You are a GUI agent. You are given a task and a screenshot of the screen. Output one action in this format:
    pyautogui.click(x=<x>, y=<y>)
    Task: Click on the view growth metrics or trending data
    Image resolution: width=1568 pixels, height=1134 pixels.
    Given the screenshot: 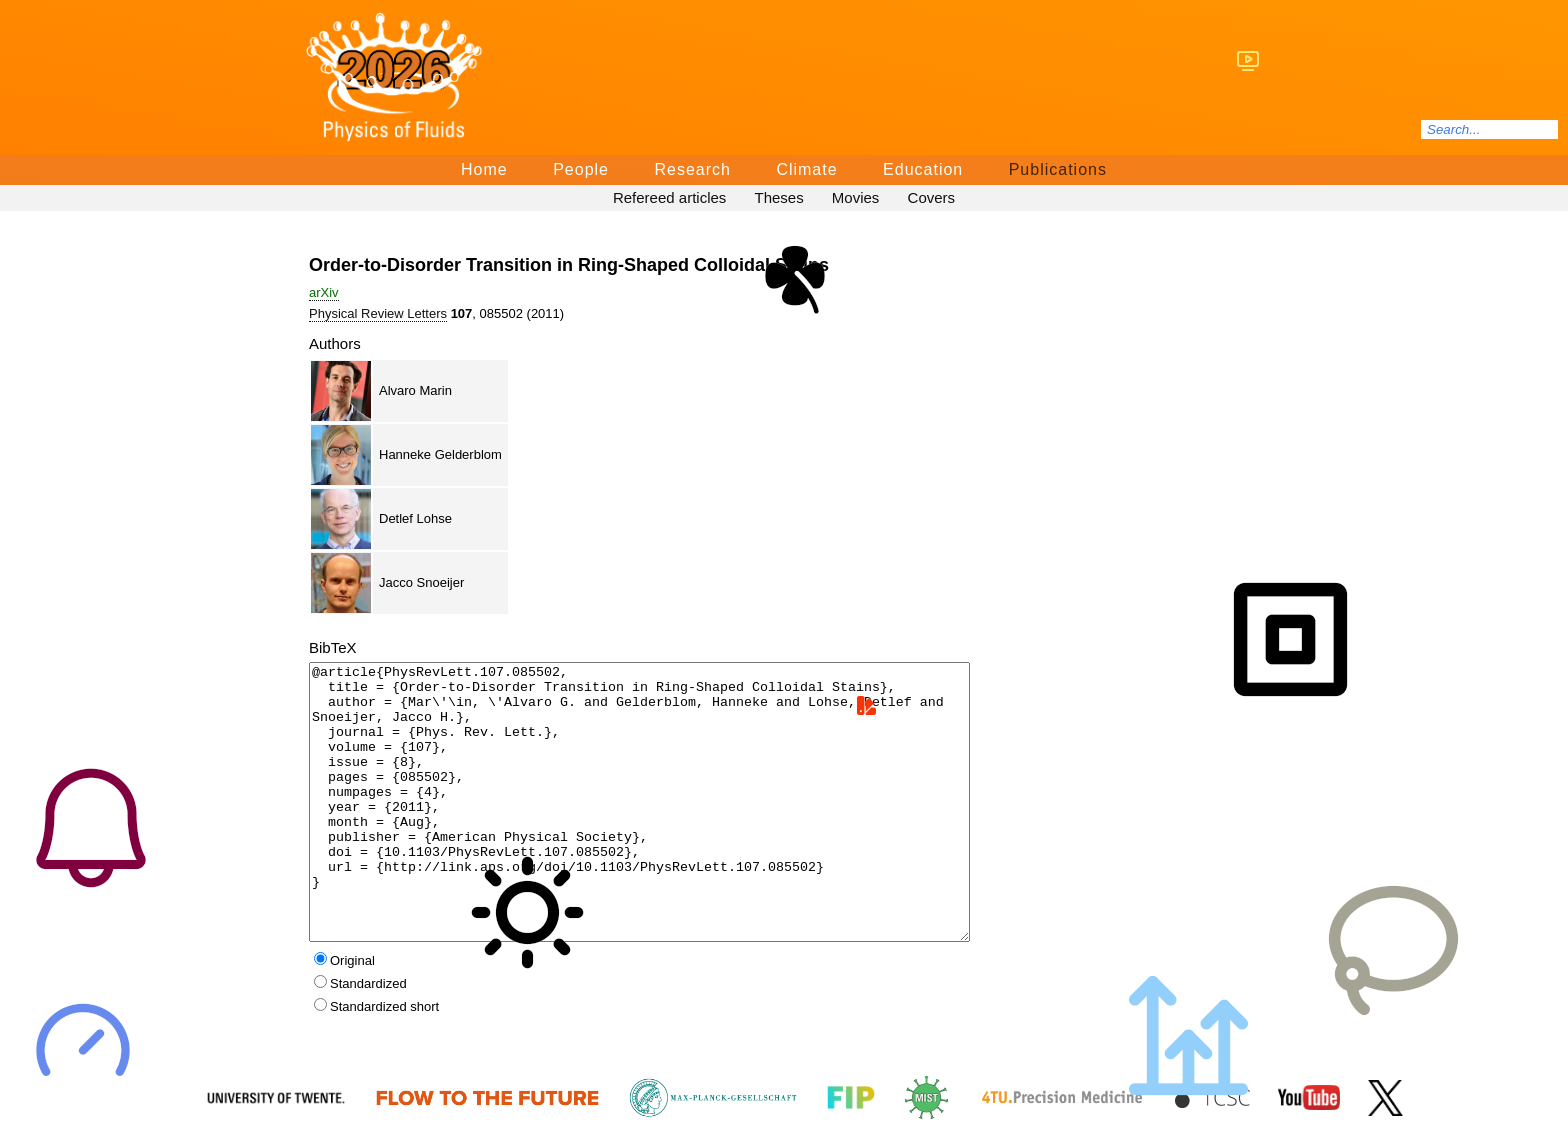 What is the action you would take?
    pyautogui.click(x=1188, y=1035)
    